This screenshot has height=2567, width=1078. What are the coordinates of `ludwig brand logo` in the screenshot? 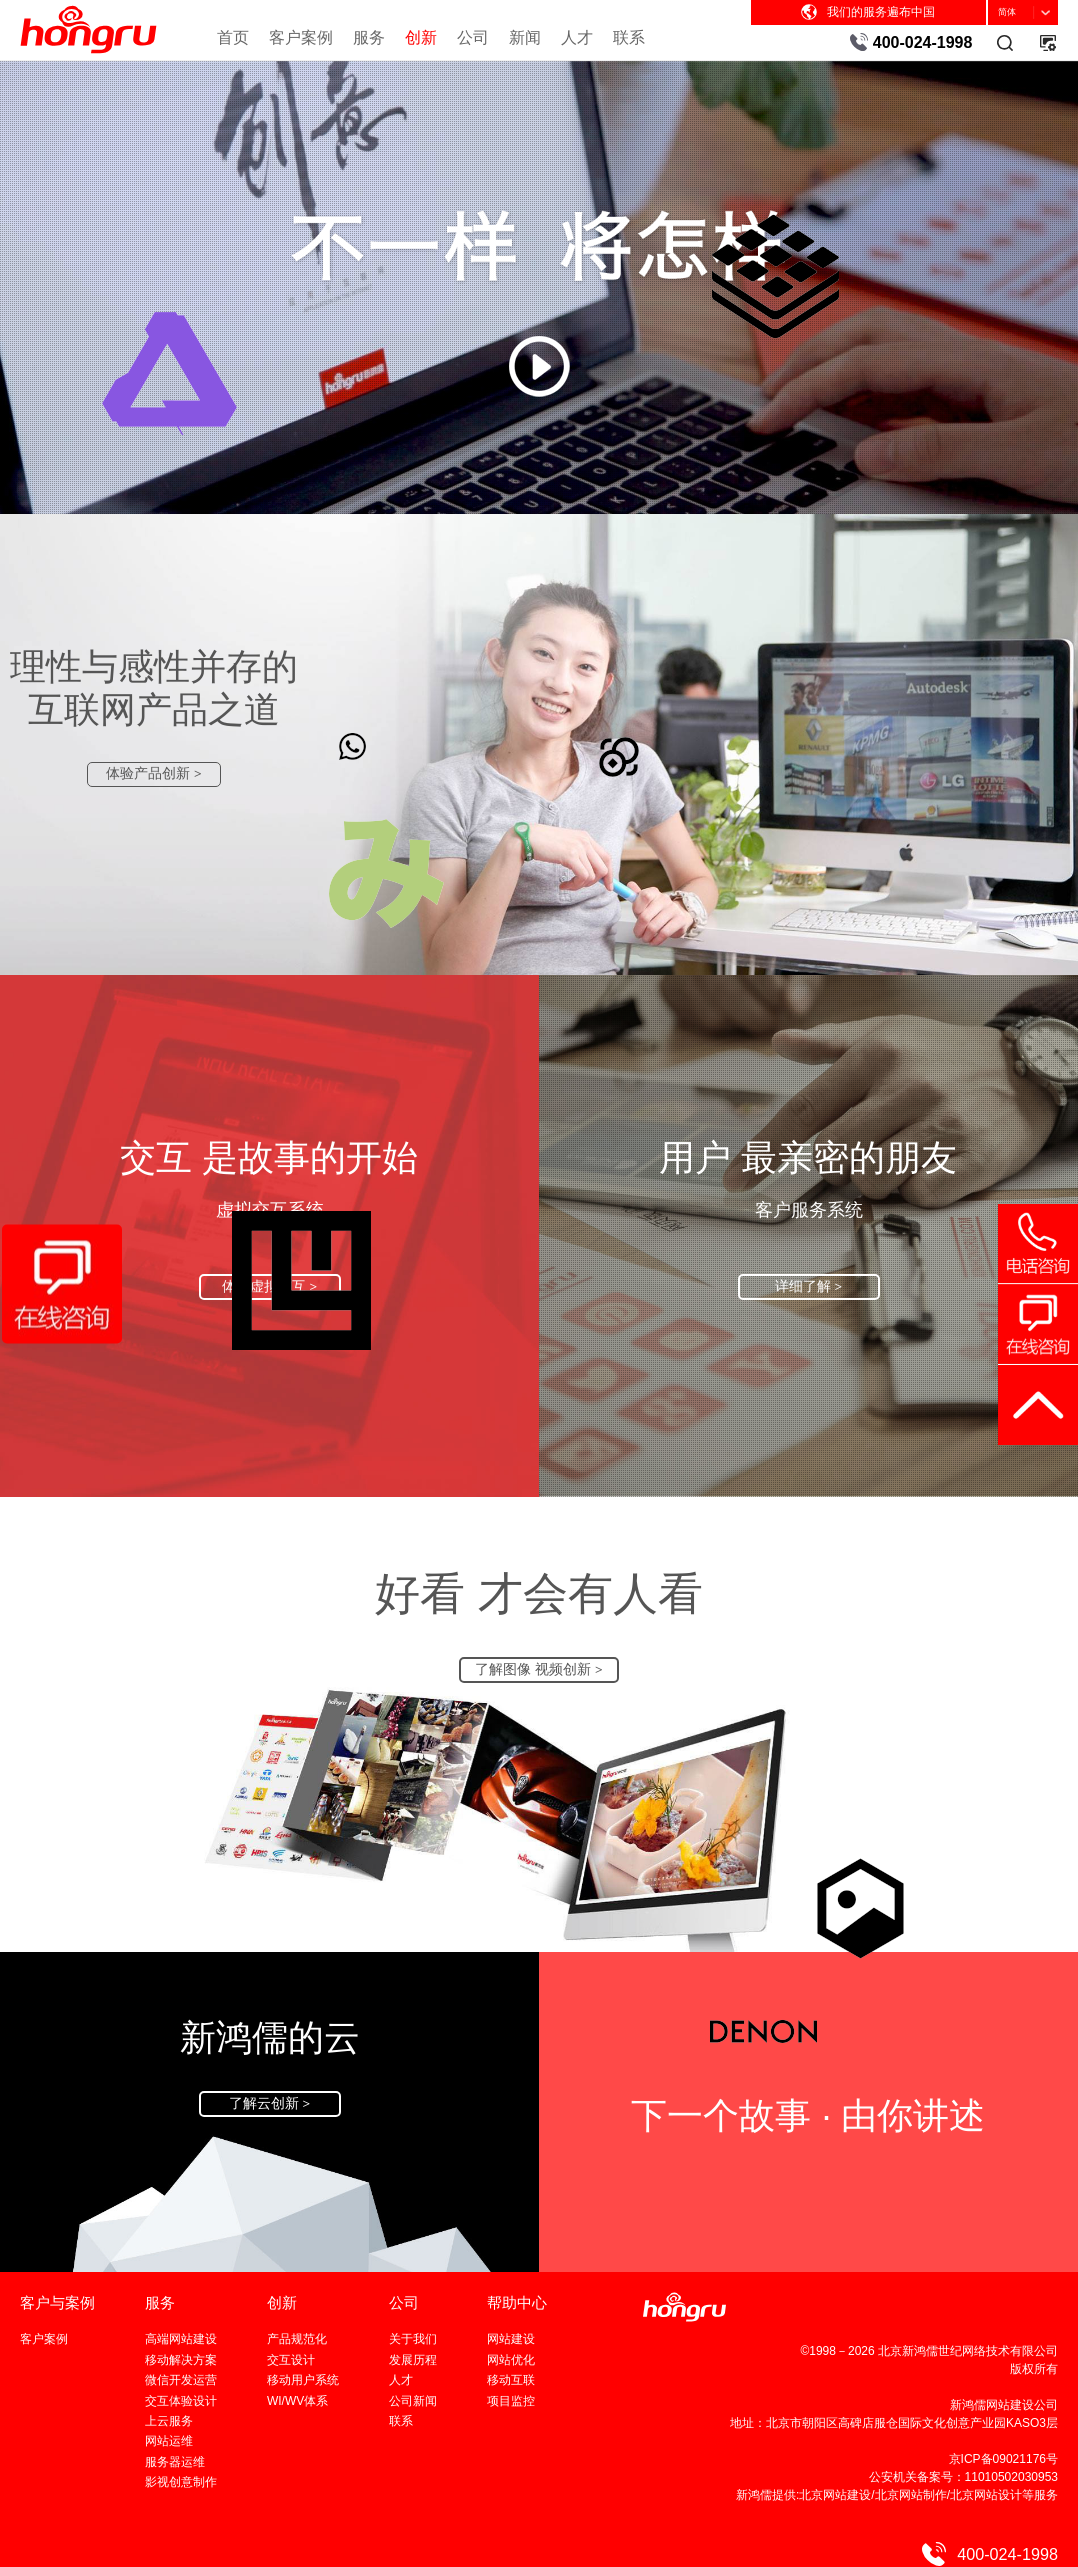 It's located at (301, 1280).